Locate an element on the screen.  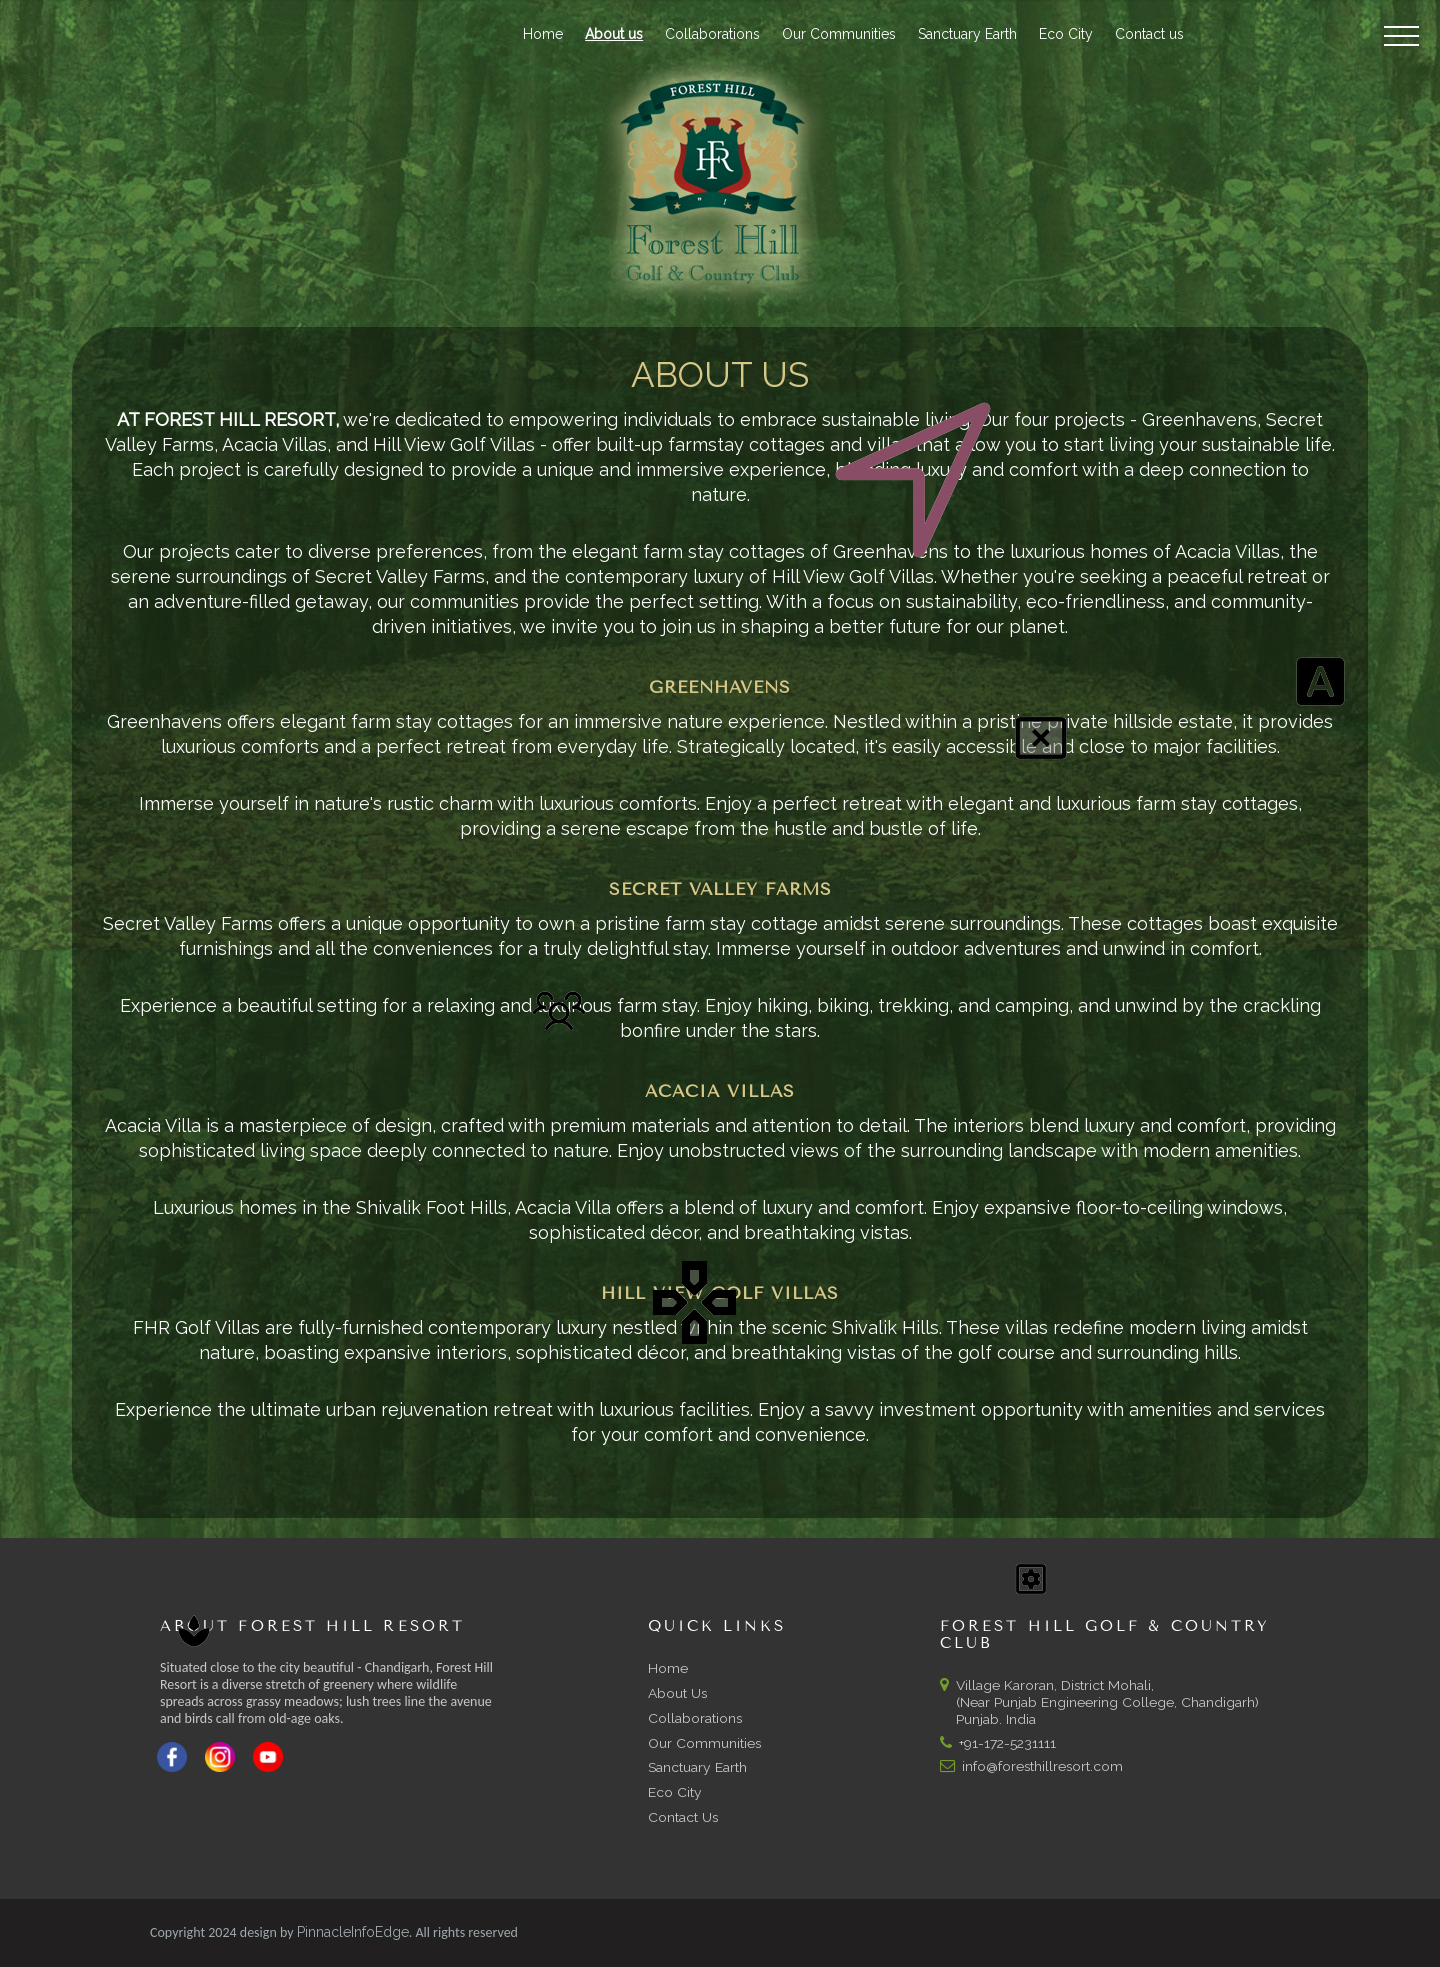
access spa or wellness features is located at coordinates (194, 1631).